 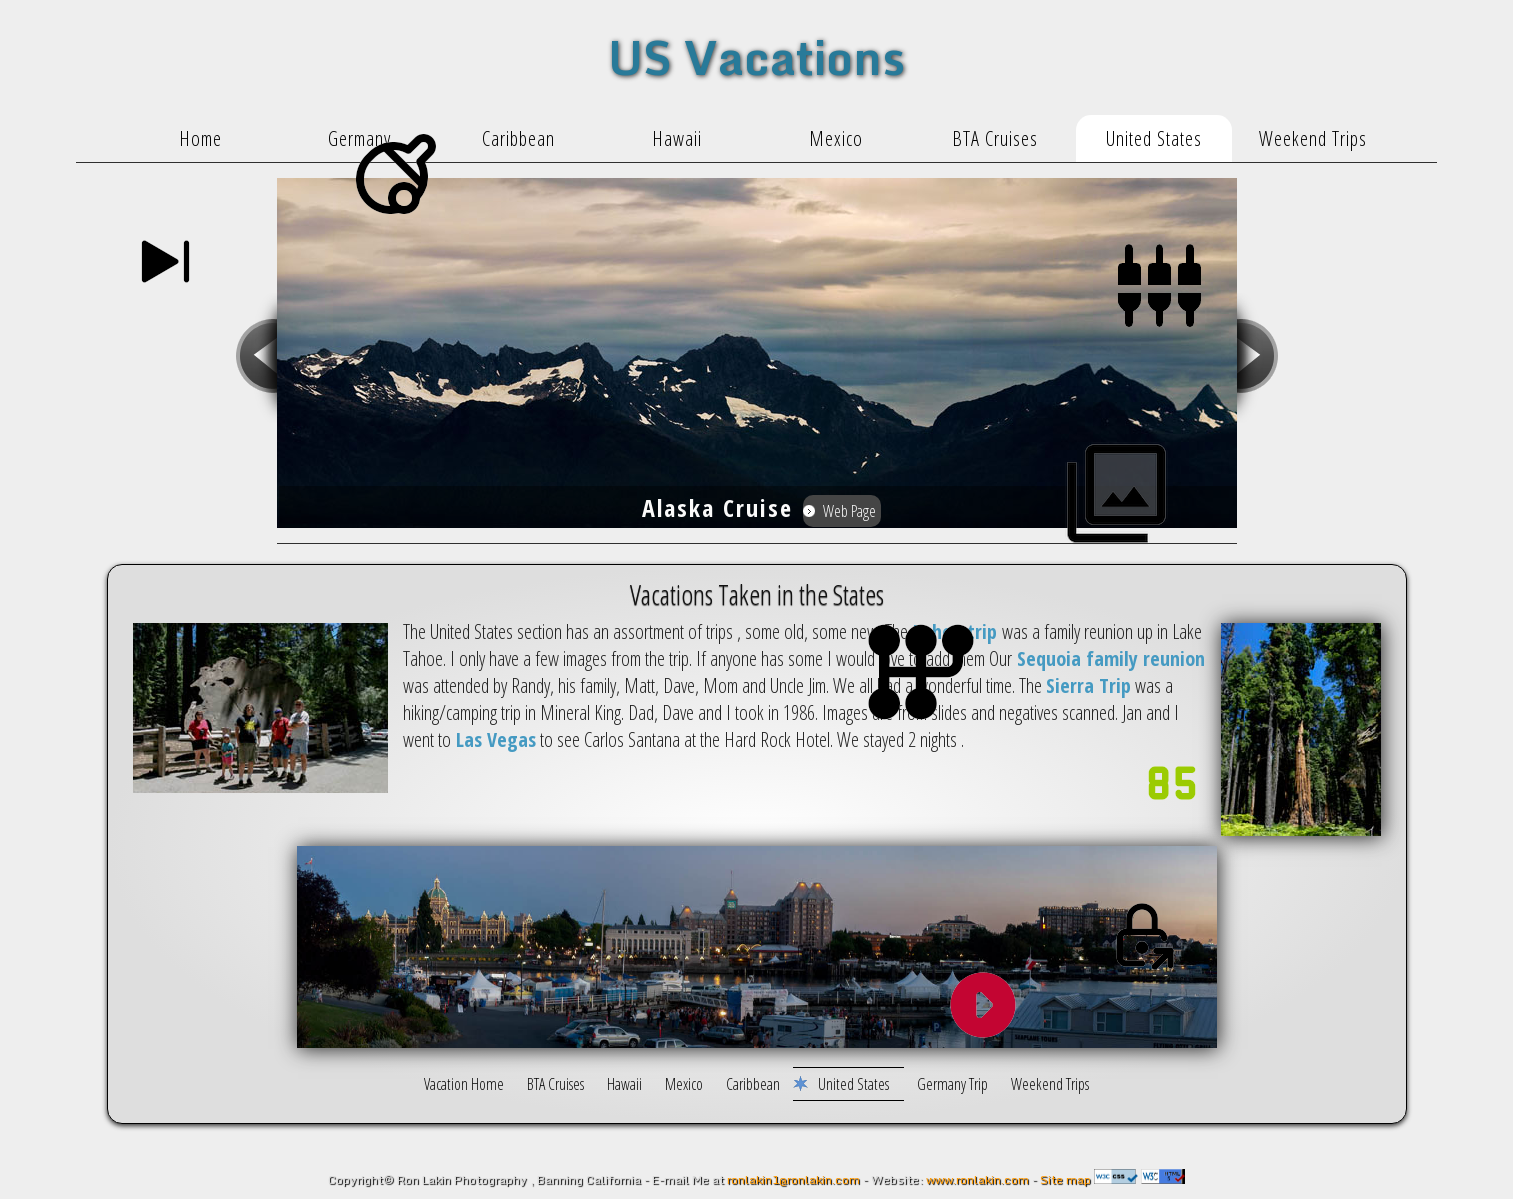 What do you see at coordinates (1116, 493) in the screenshot?
I see `apply filters to images or photos` at bounding box center [1116, 493].